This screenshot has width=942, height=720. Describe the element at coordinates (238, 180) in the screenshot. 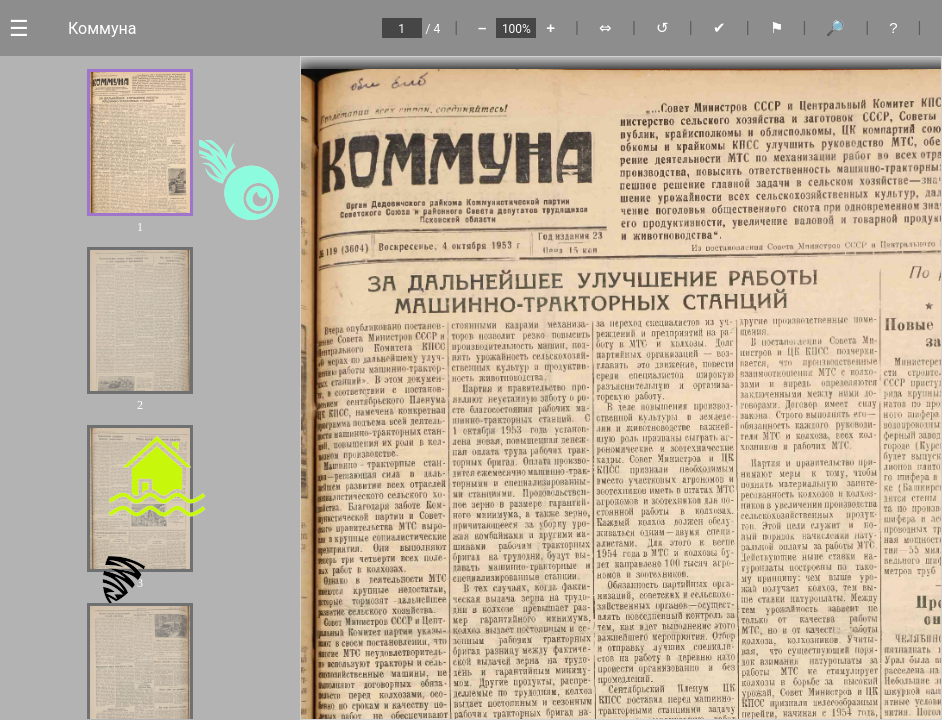

I see `indicates a status effect like curse or blindness in a game` at that location.